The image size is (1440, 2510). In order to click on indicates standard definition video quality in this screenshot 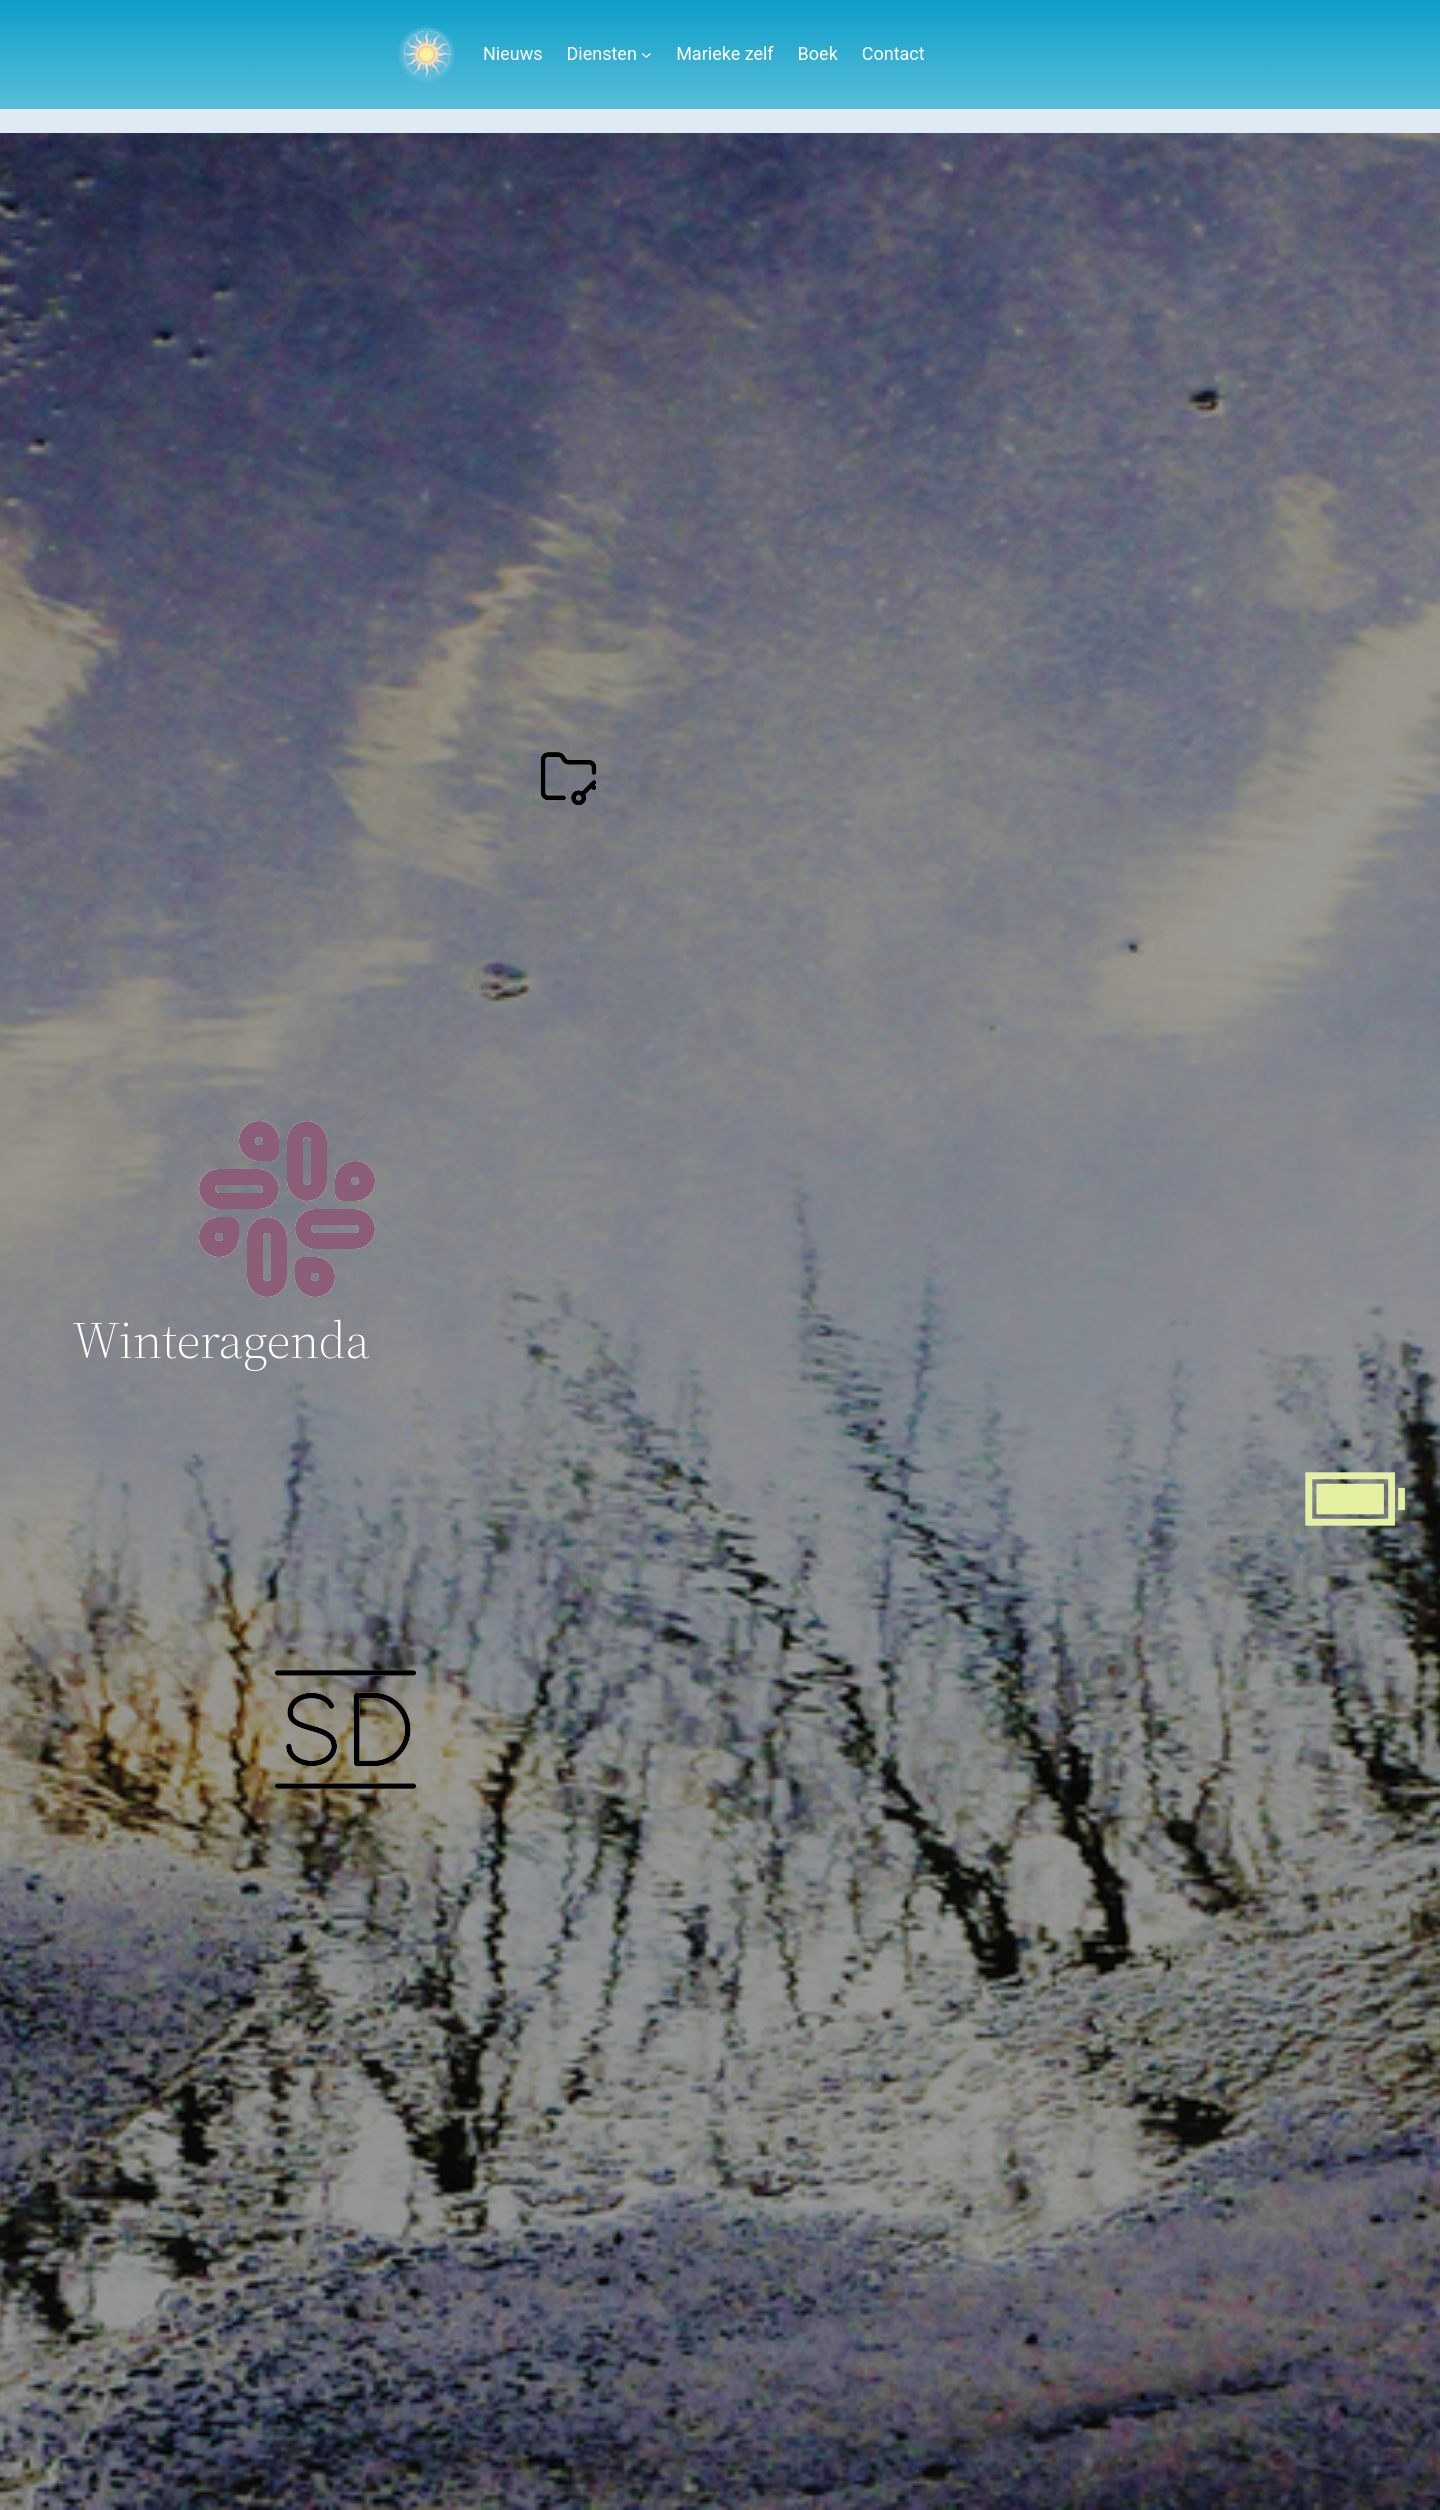, I will do `click(345, 1729)`.